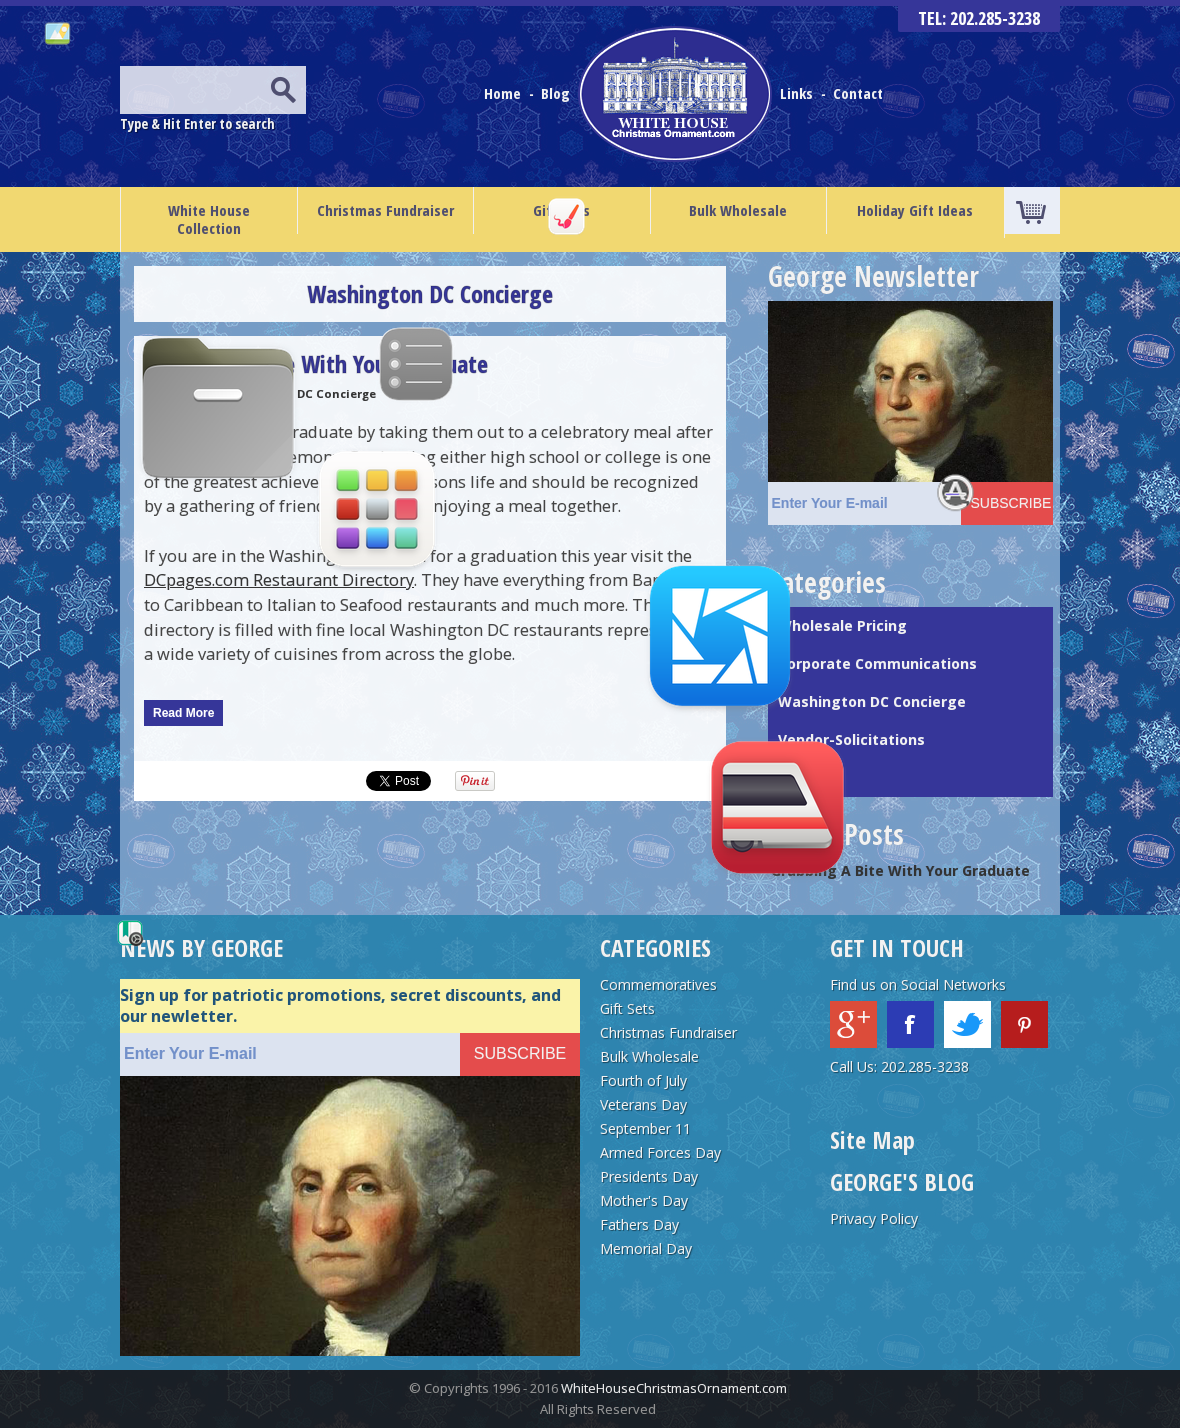 The height and width of the screenshot is (1428, 1180). Describe the element at coordinates (57, 33) in the screenshot. I see `open gnome photos app` at that location.